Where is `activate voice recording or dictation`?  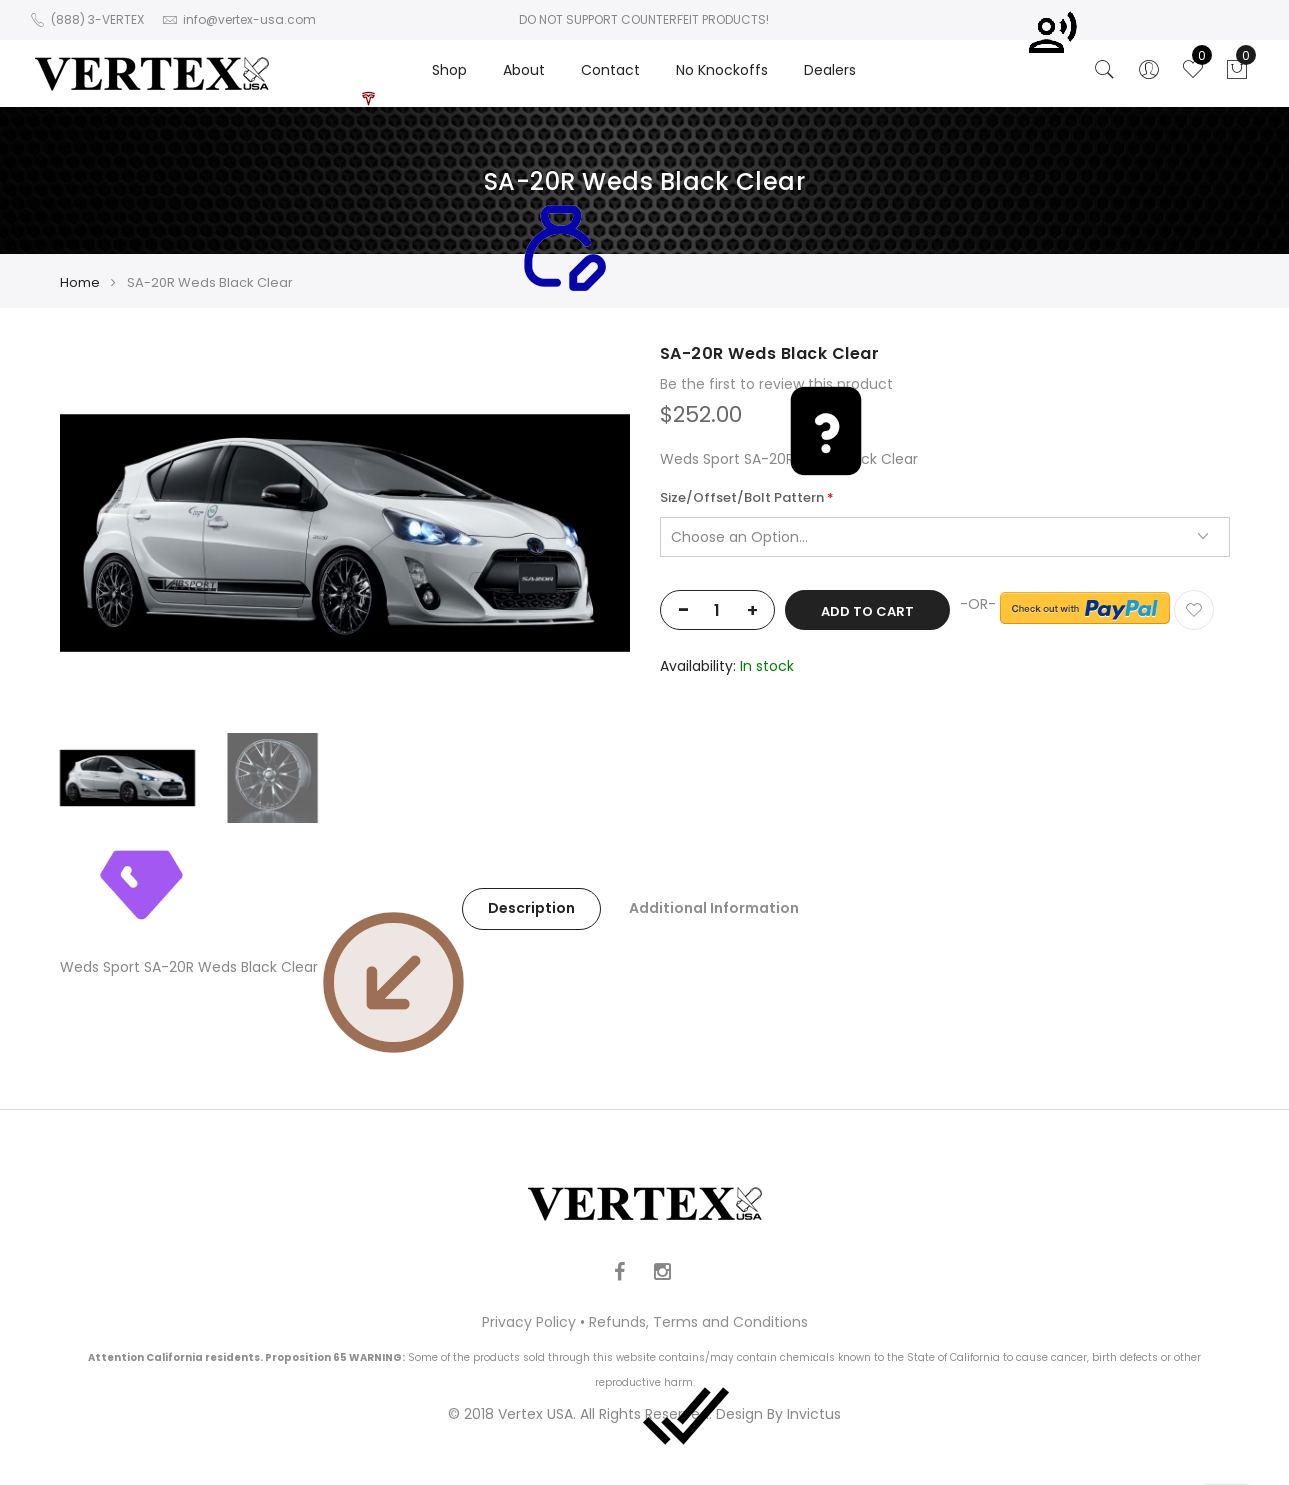 activate voice recording or dictation is located at coordinates (1053, 33).